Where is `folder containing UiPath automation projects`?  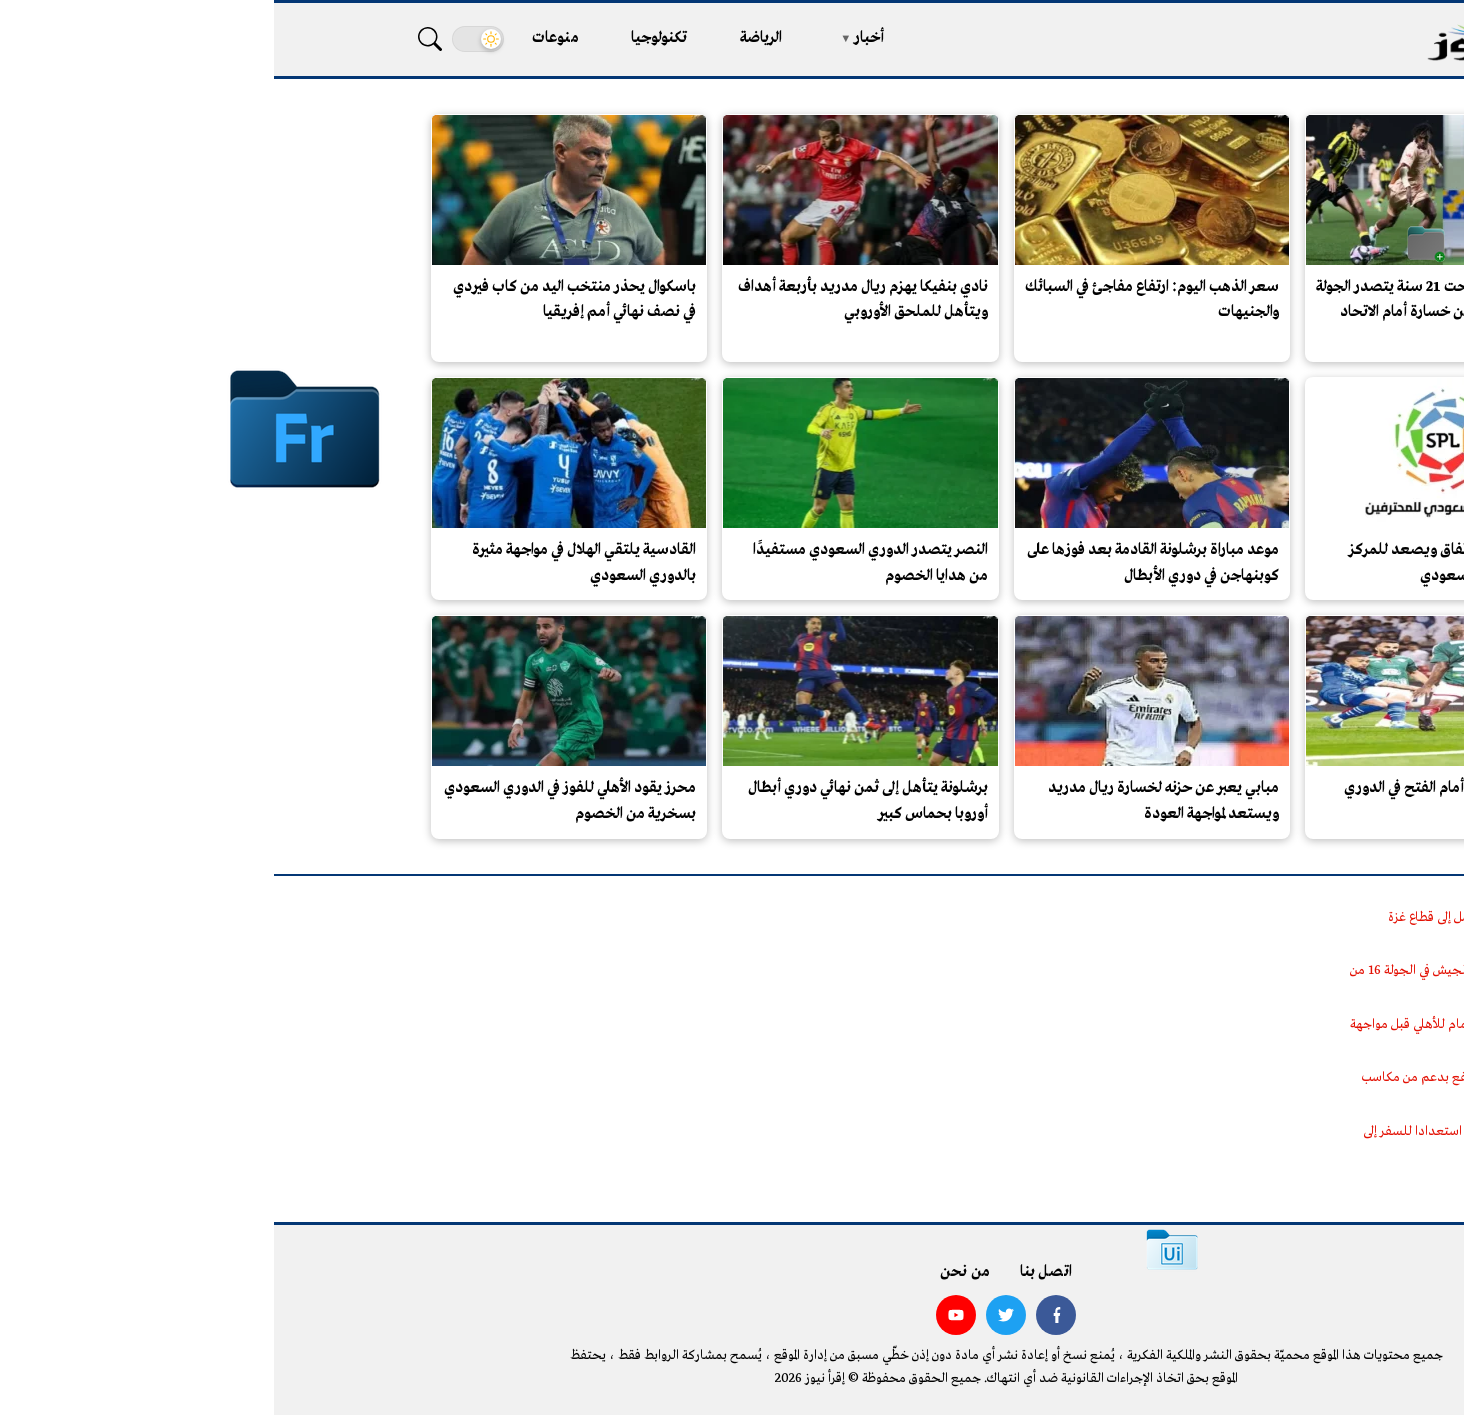
folder containing UiPath automation projects is located at coordinates (1172, 1251).